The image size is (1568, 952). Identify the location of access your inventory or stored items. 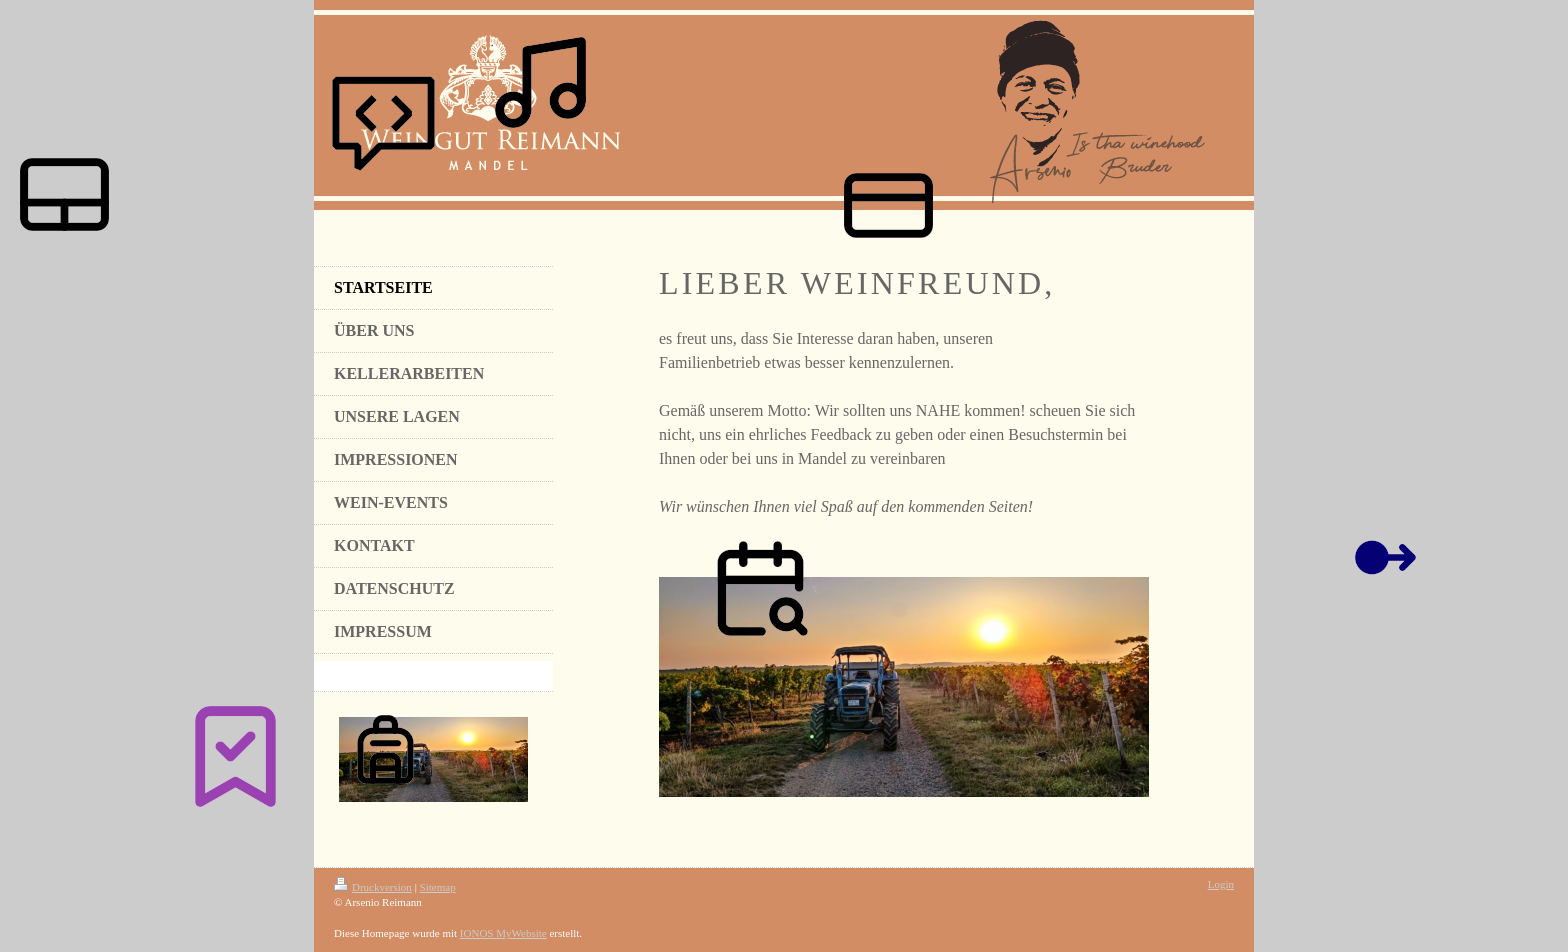
(385, 749).